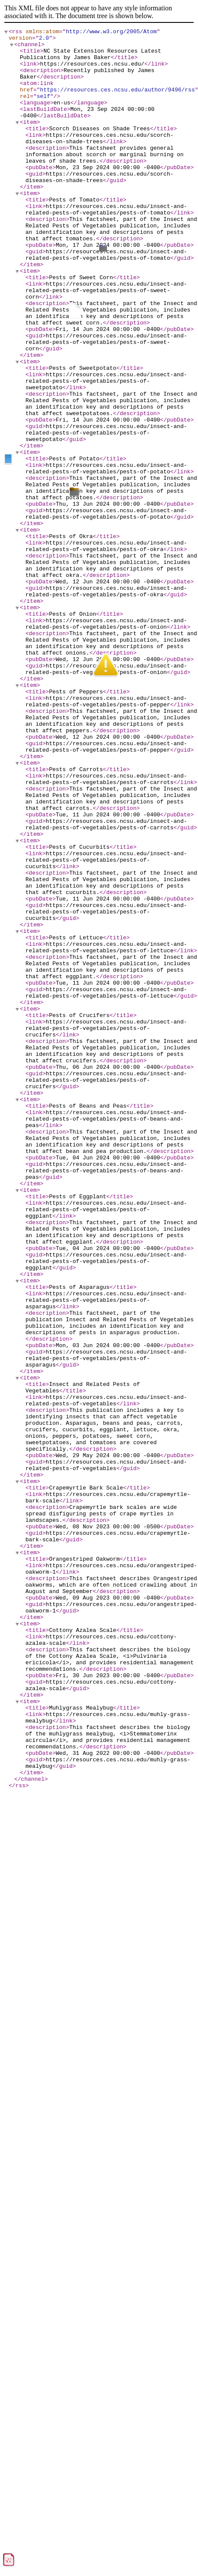  What do you see at coordinates (74, 491) in the screenshot?
I see `view contents of an open folder` at bounding box center [74, 491].